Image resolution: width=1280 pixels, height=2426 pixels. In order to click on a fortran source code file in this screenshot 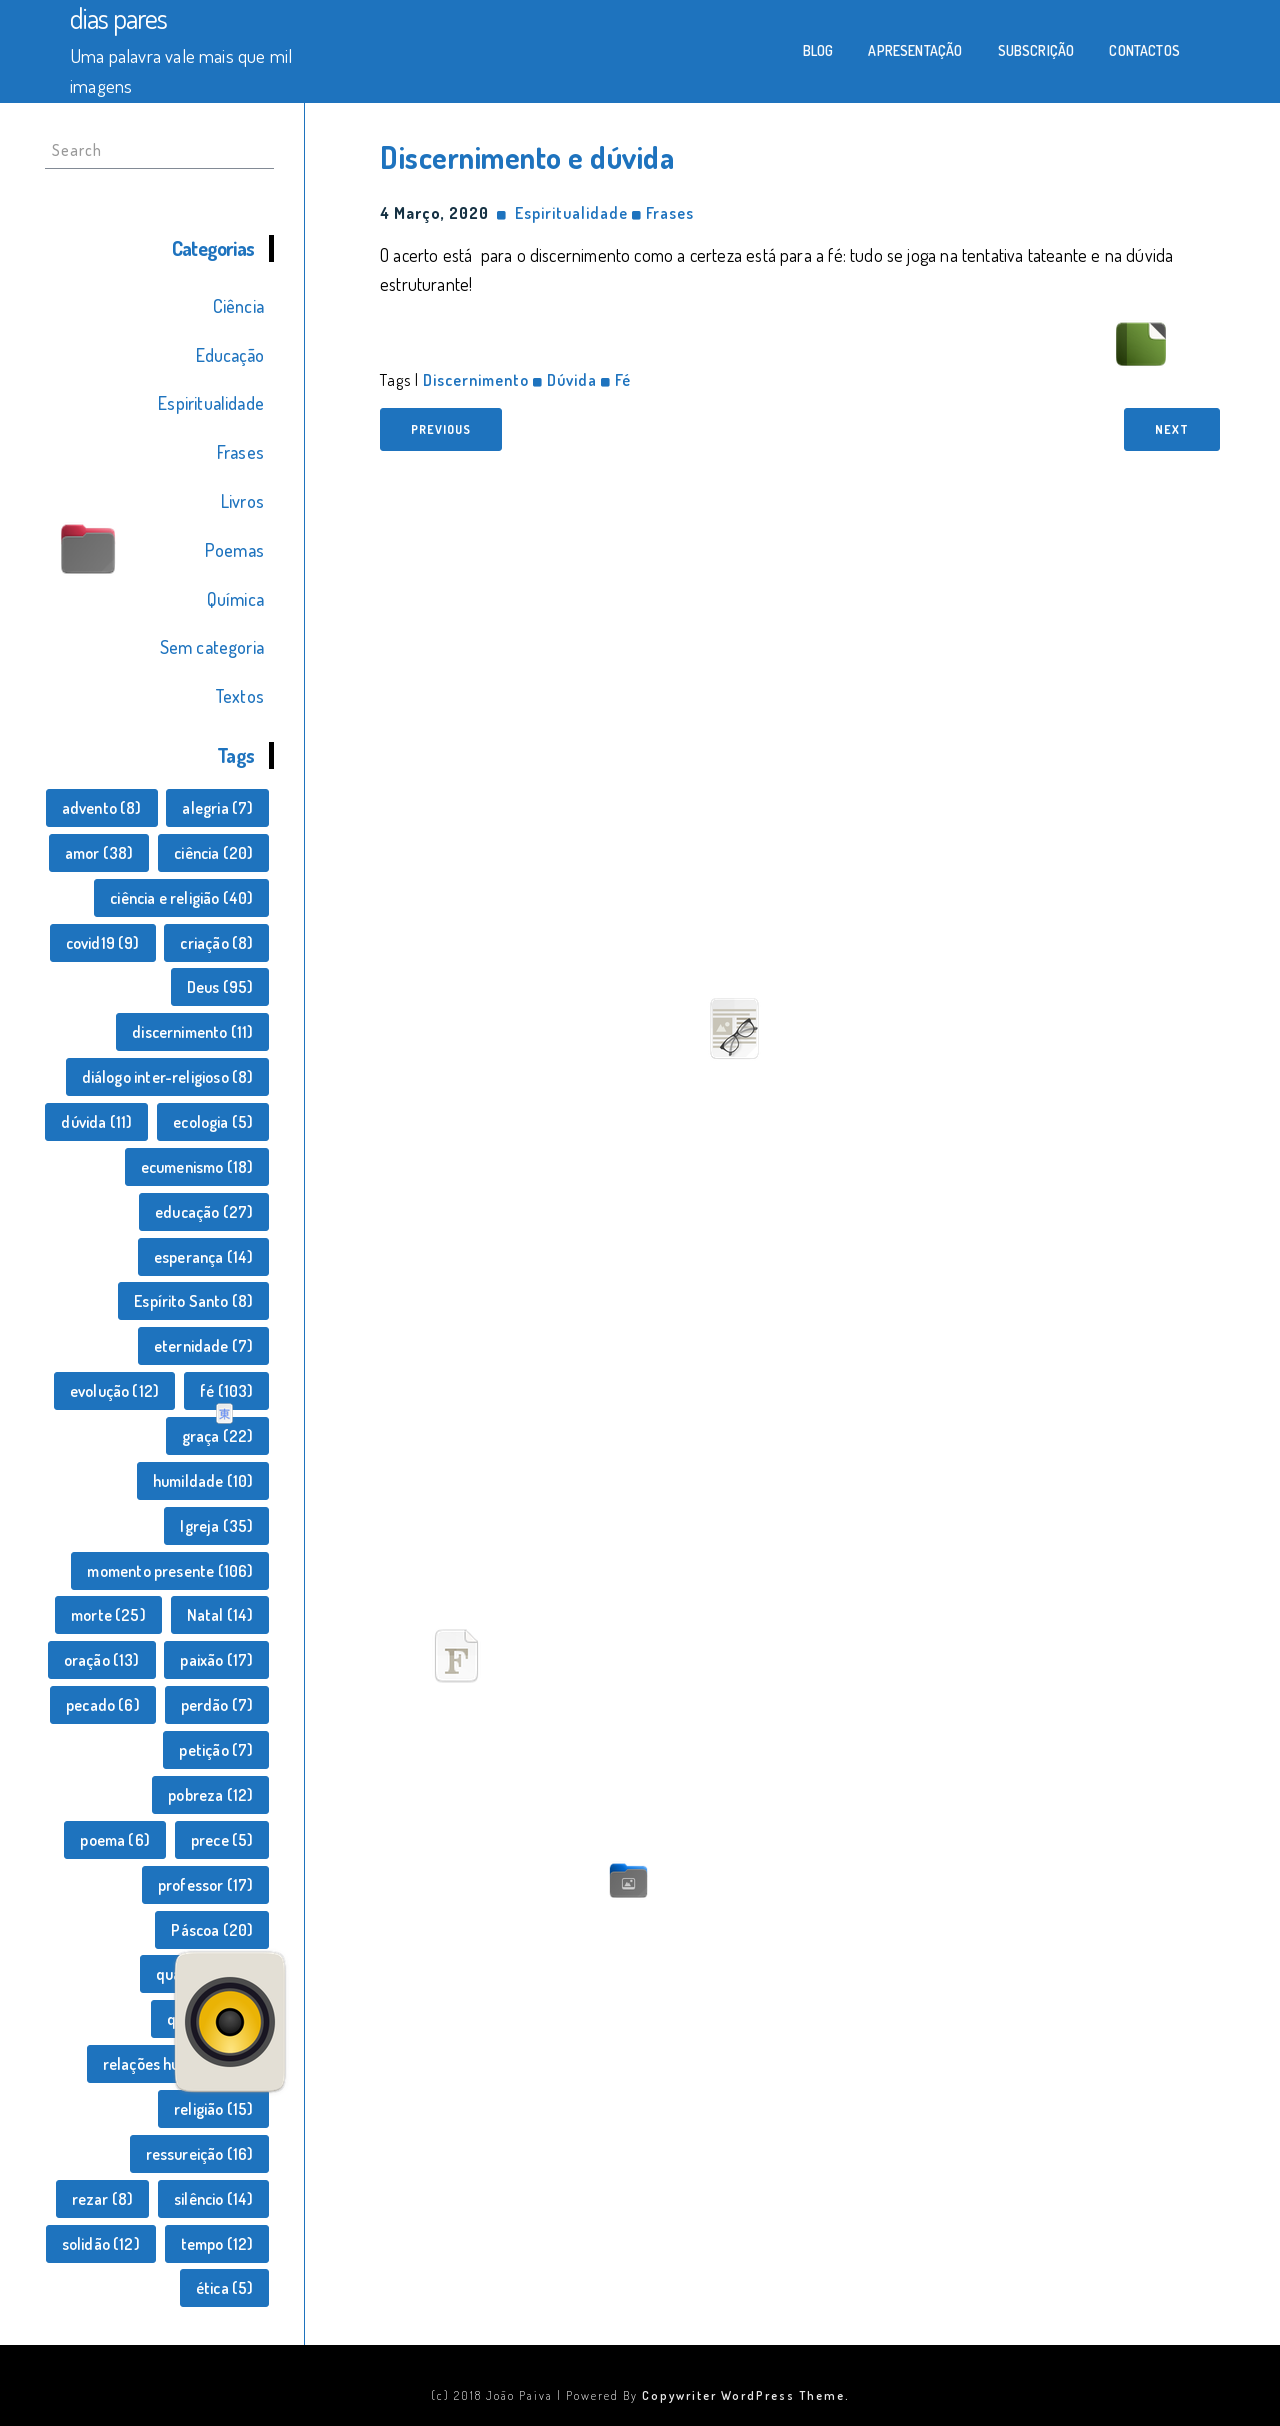, I will do `click(456, 1655)`.